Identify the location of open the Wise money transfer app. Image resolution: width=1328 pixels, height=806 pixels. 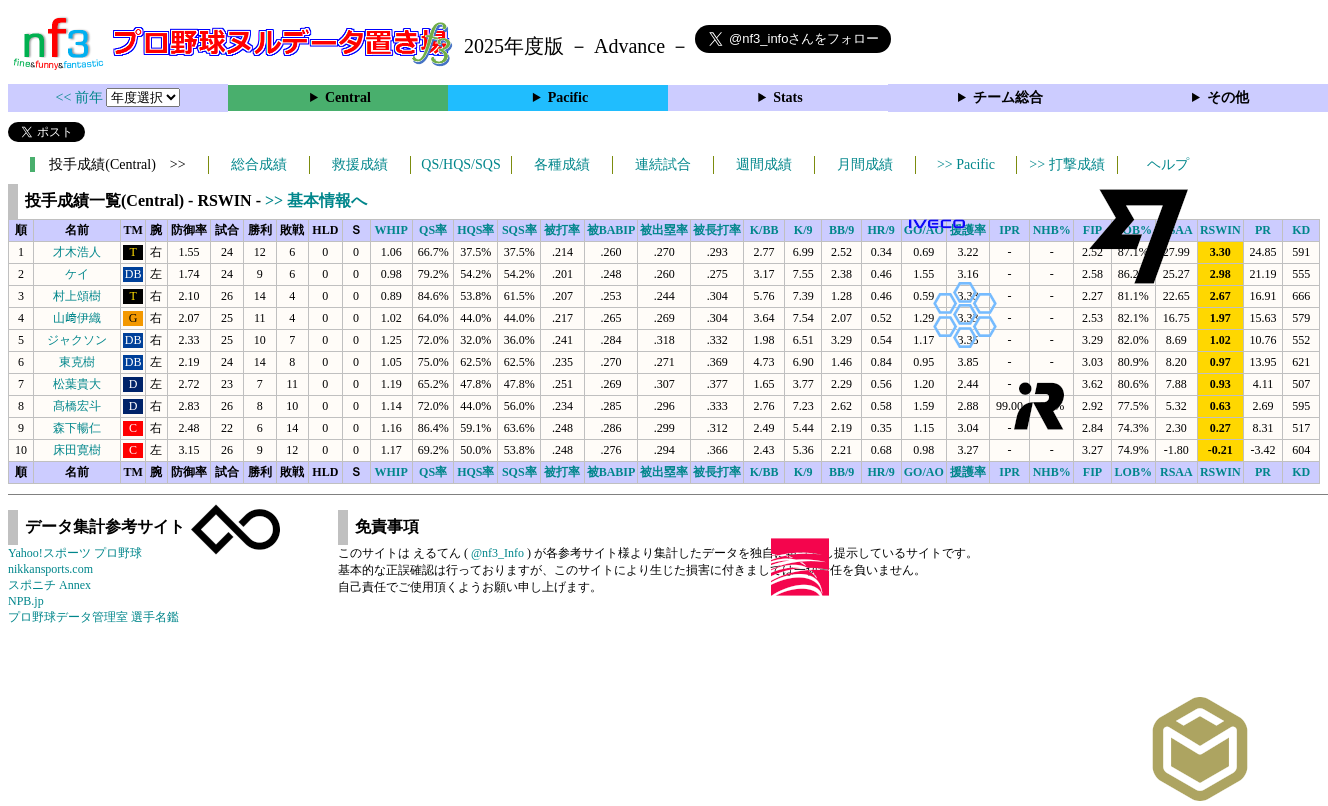
(1138, 236).